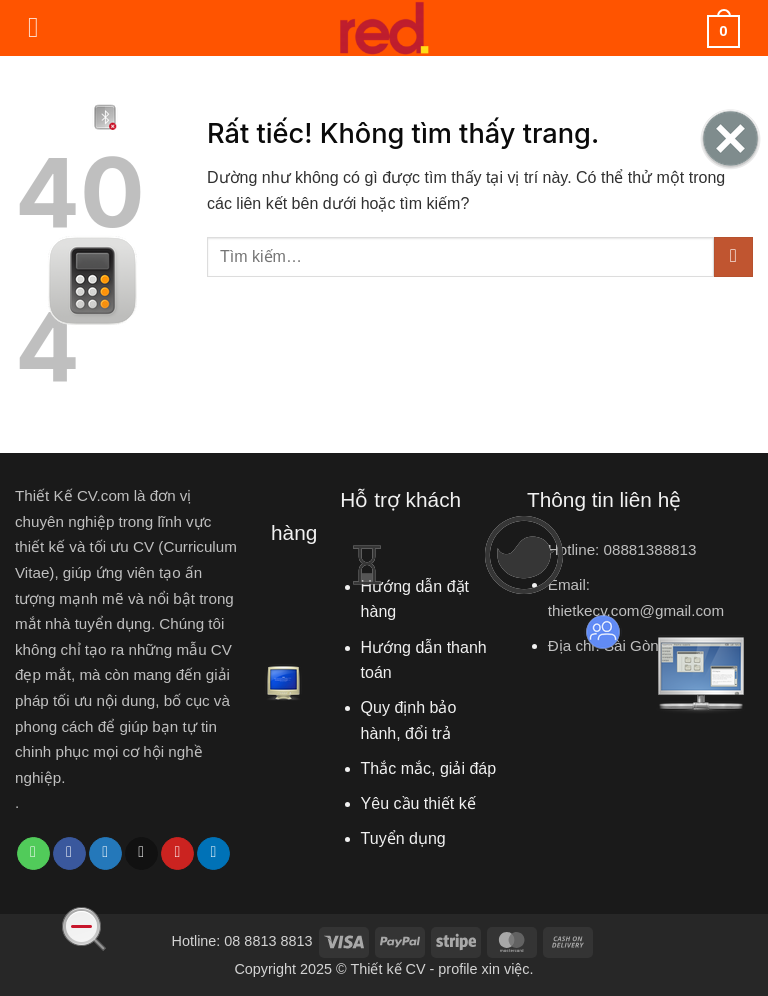 The height and width of the screenshot is (996, 768). I want to click on indicates an unavailable or inaccessible item, so click(730, 138).